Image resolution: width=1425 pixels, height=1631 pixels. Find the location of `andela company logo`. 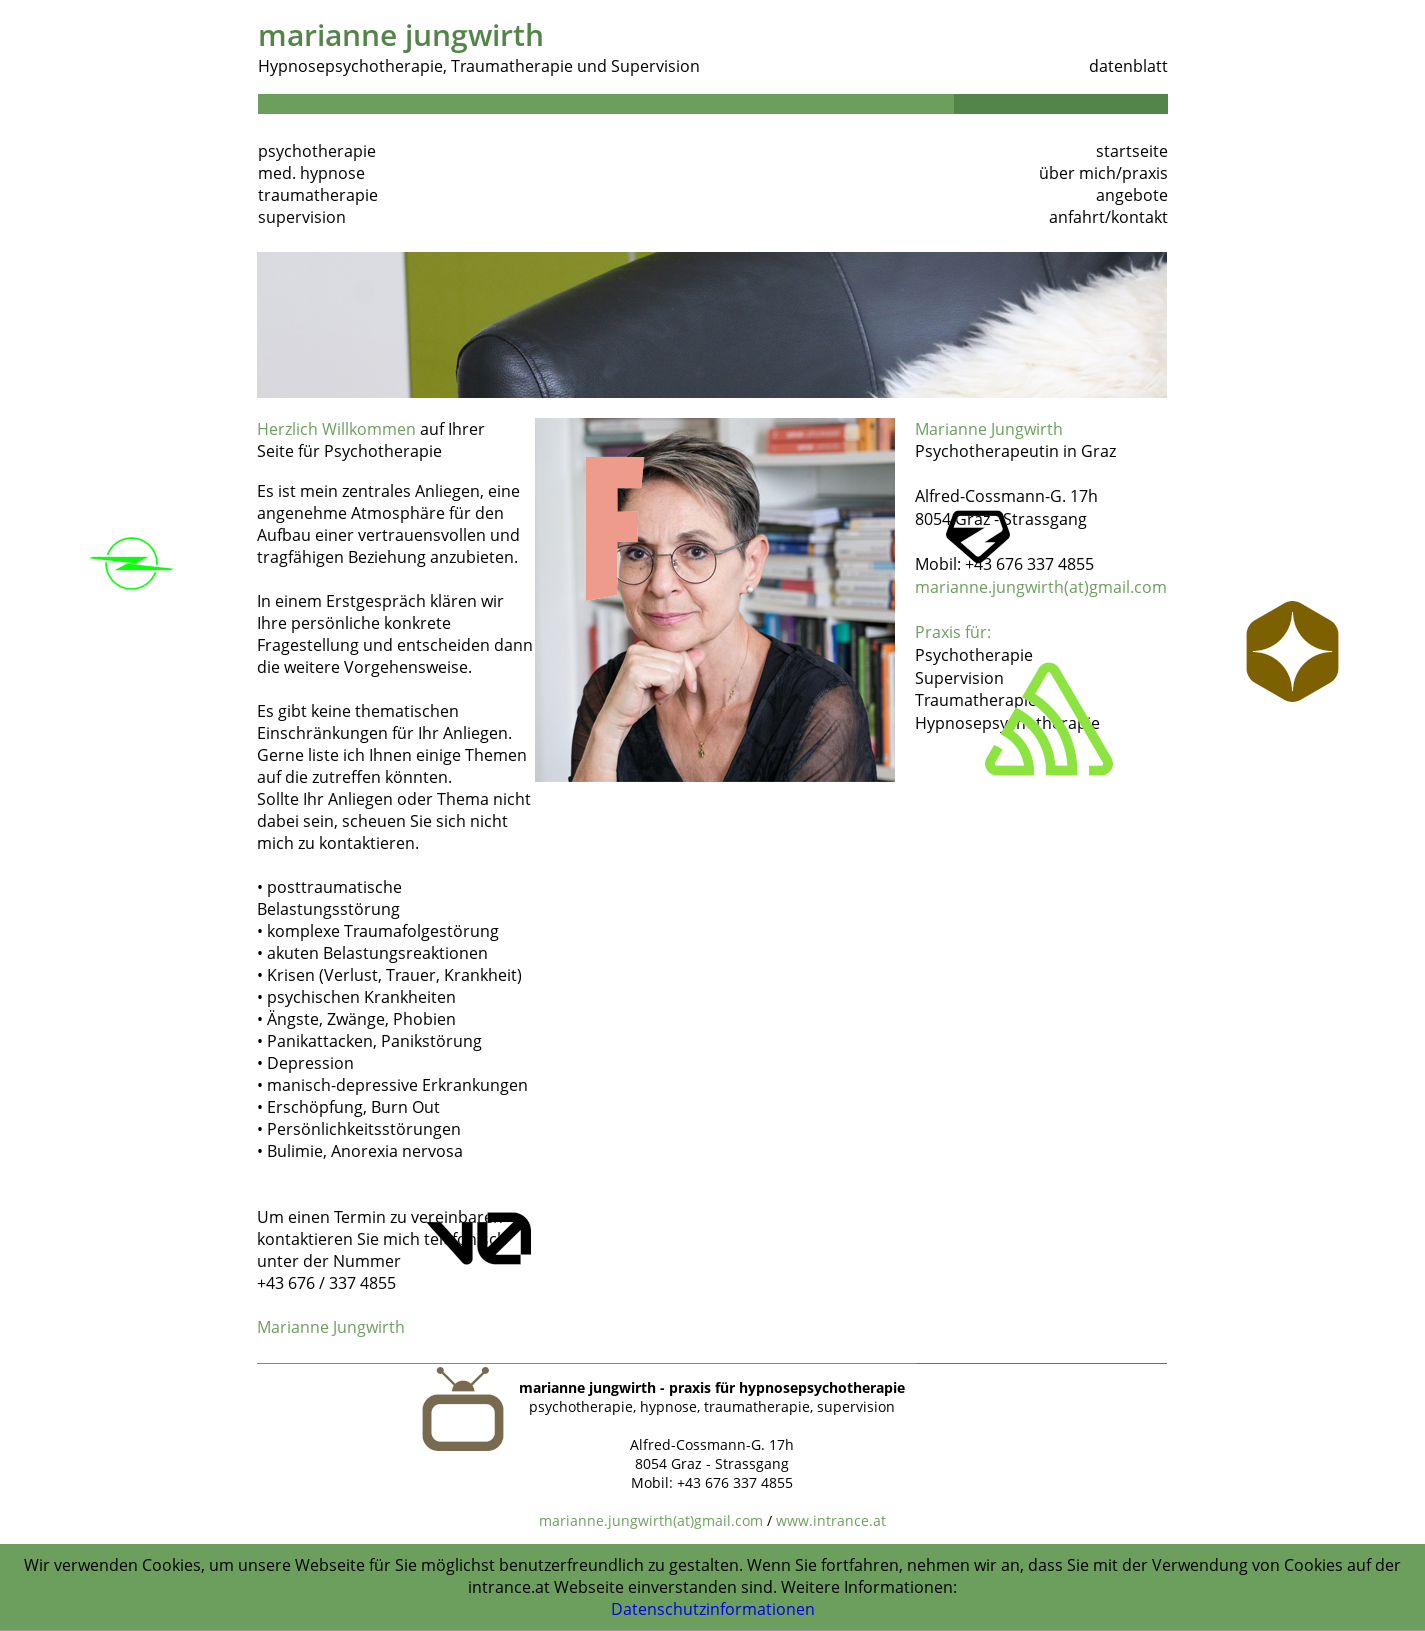

andela company logo is located at coordinates (1292, 651).